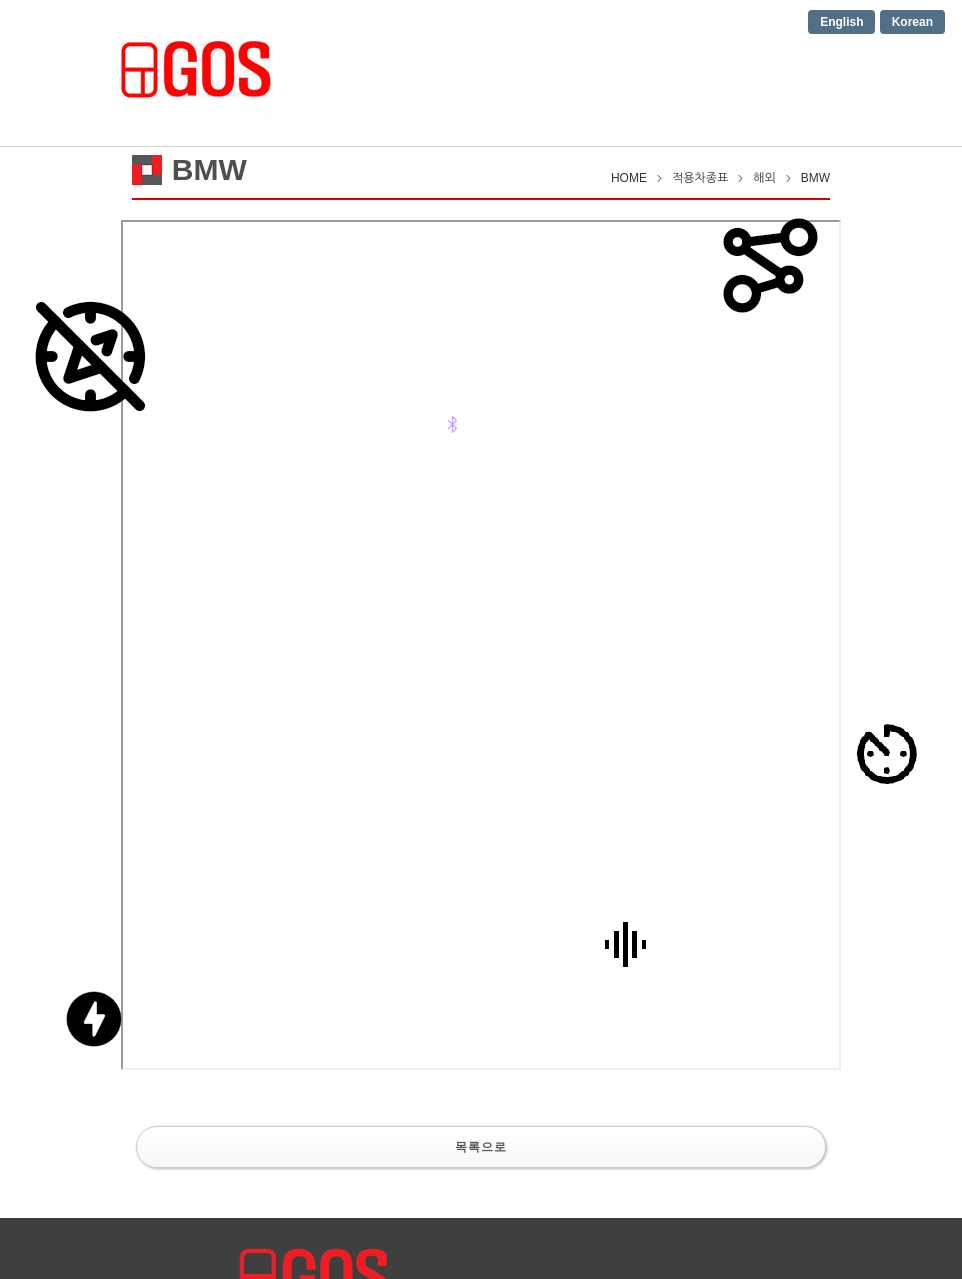 This screenshot has width=962, height=1279. I want to click on set or view a countdown timer, so click(887, 754).